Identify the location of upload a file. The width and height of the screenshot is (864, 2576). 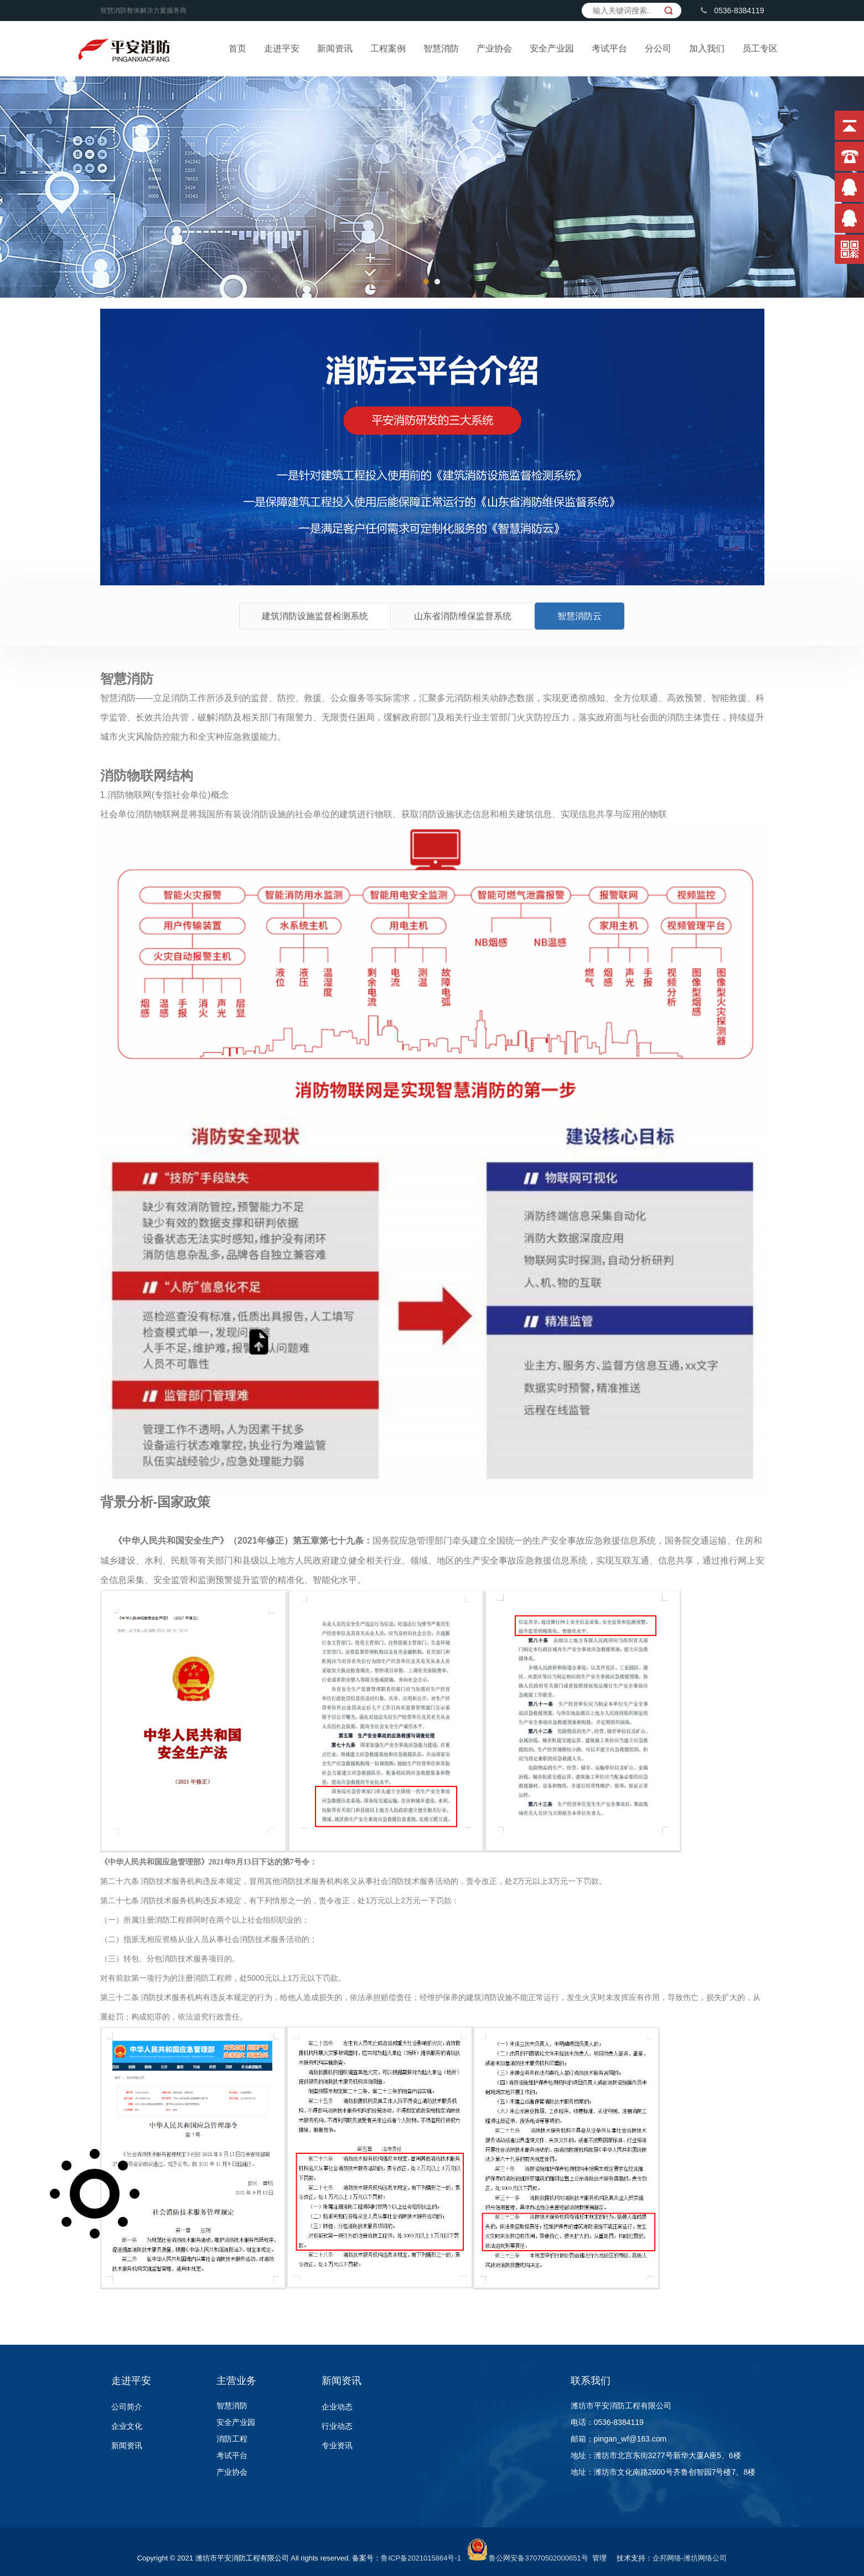
(258, 1342).